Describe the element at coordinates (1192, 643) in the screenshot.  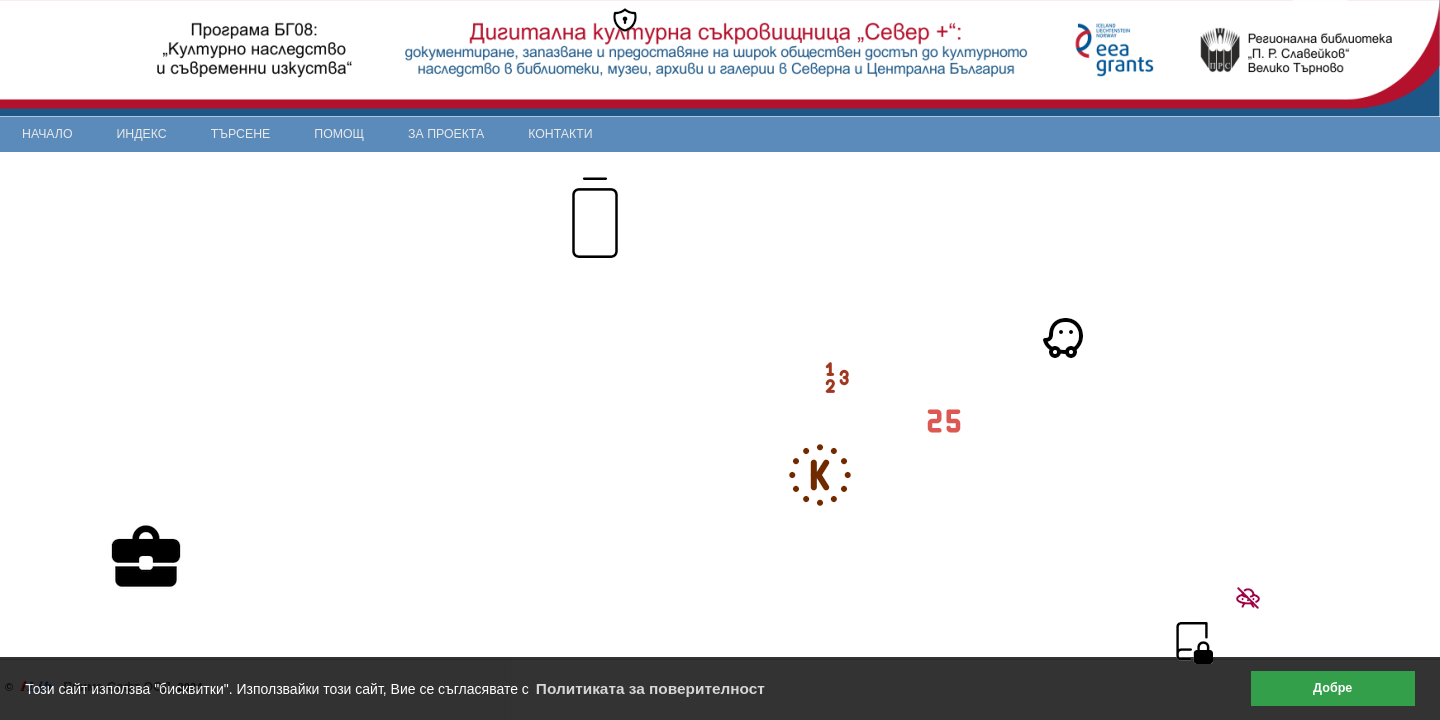
I see `indicates a private or locked repository` at that location.